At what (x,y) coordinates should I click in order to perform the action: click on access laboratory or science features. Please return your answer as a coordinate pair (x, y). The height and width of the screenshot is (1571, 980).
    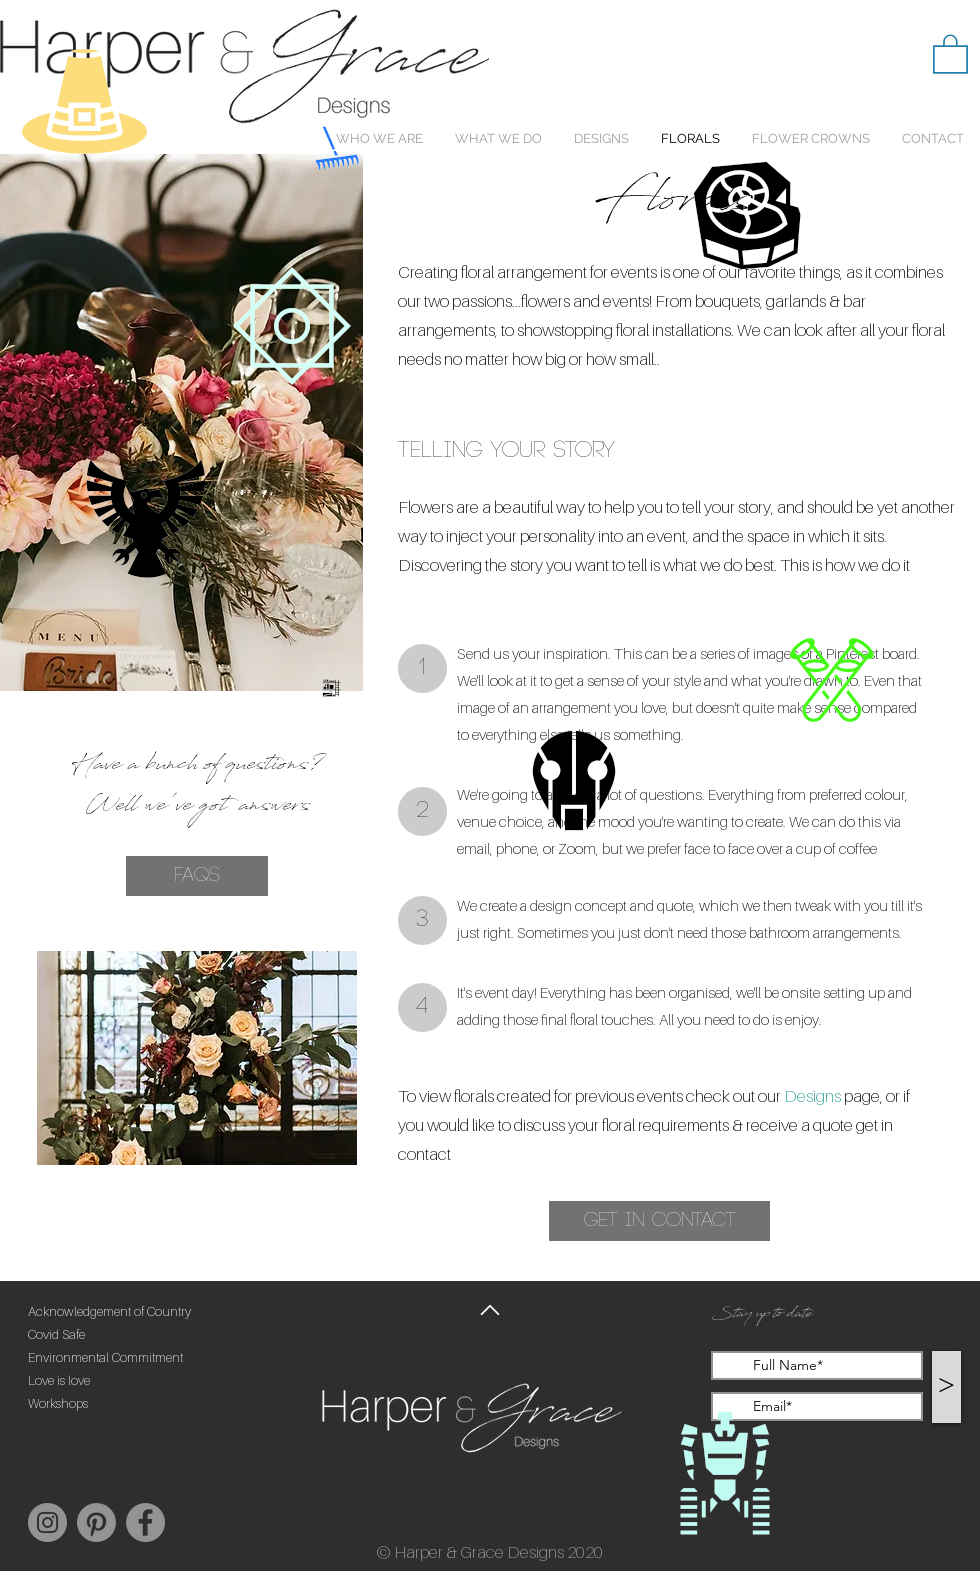
    Looking at the image, I should click on (831, 679).